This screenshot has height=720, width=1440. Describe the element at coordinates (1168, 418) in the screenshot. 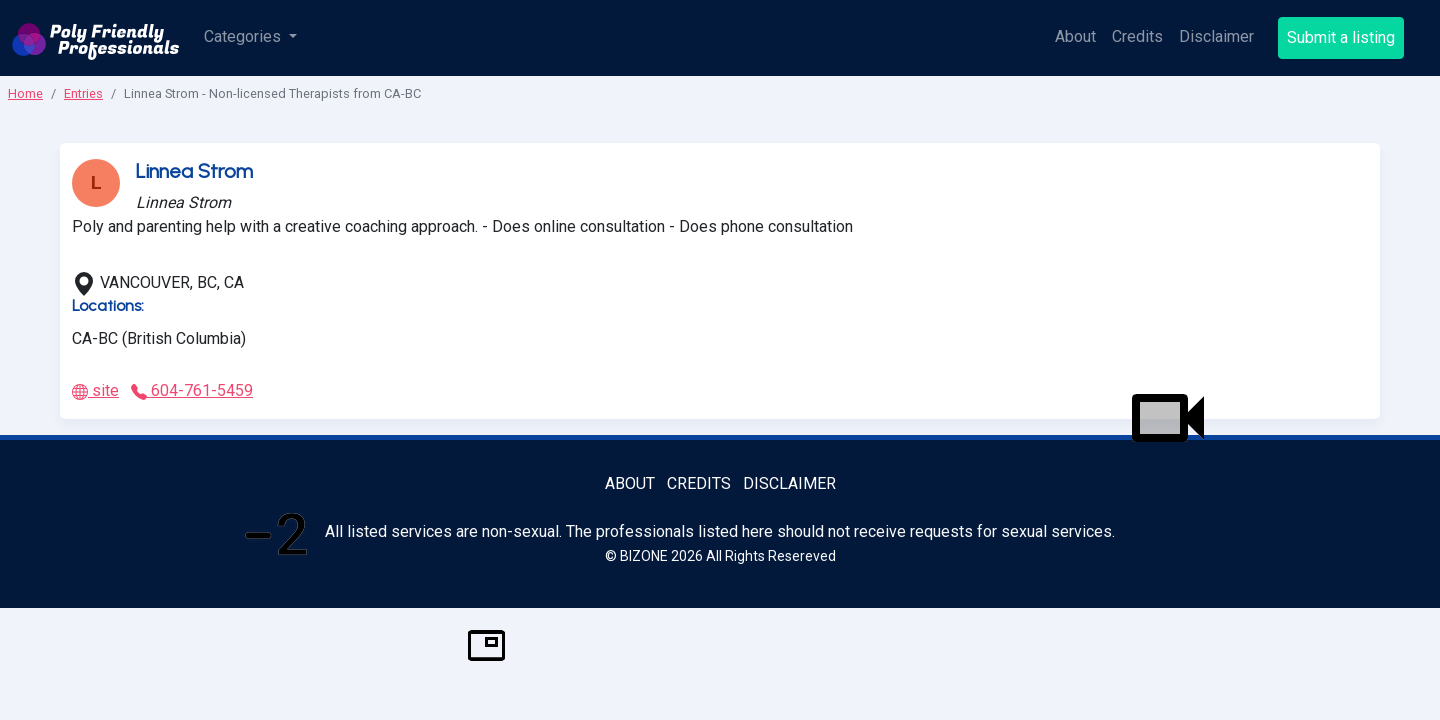

I see `start a video call` at that location.